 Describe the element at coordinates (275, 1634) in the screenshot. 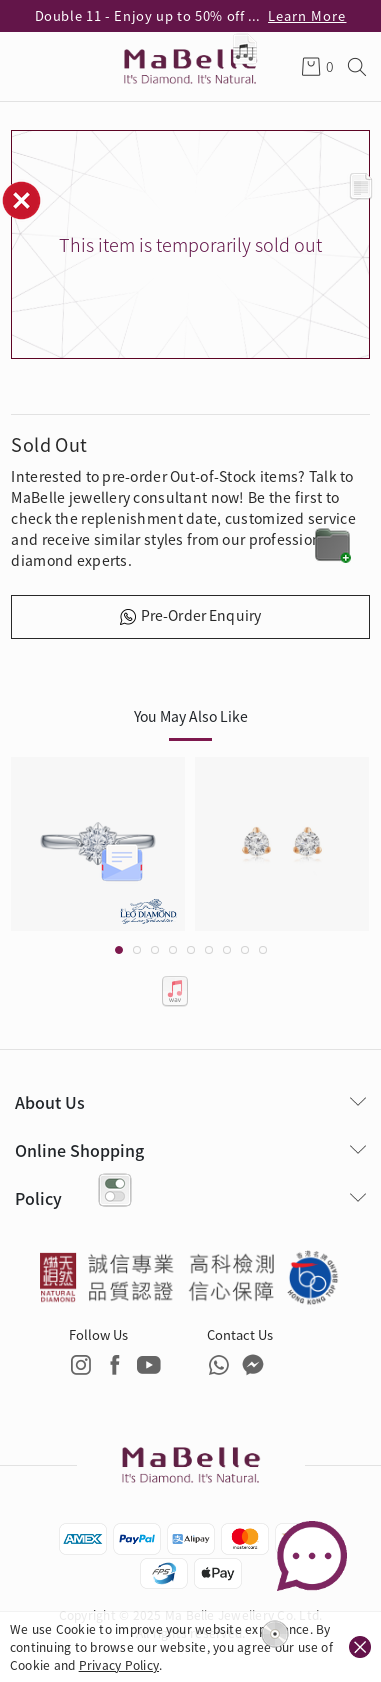

I see `indicates a rewritable CD-RW disc` at that location.